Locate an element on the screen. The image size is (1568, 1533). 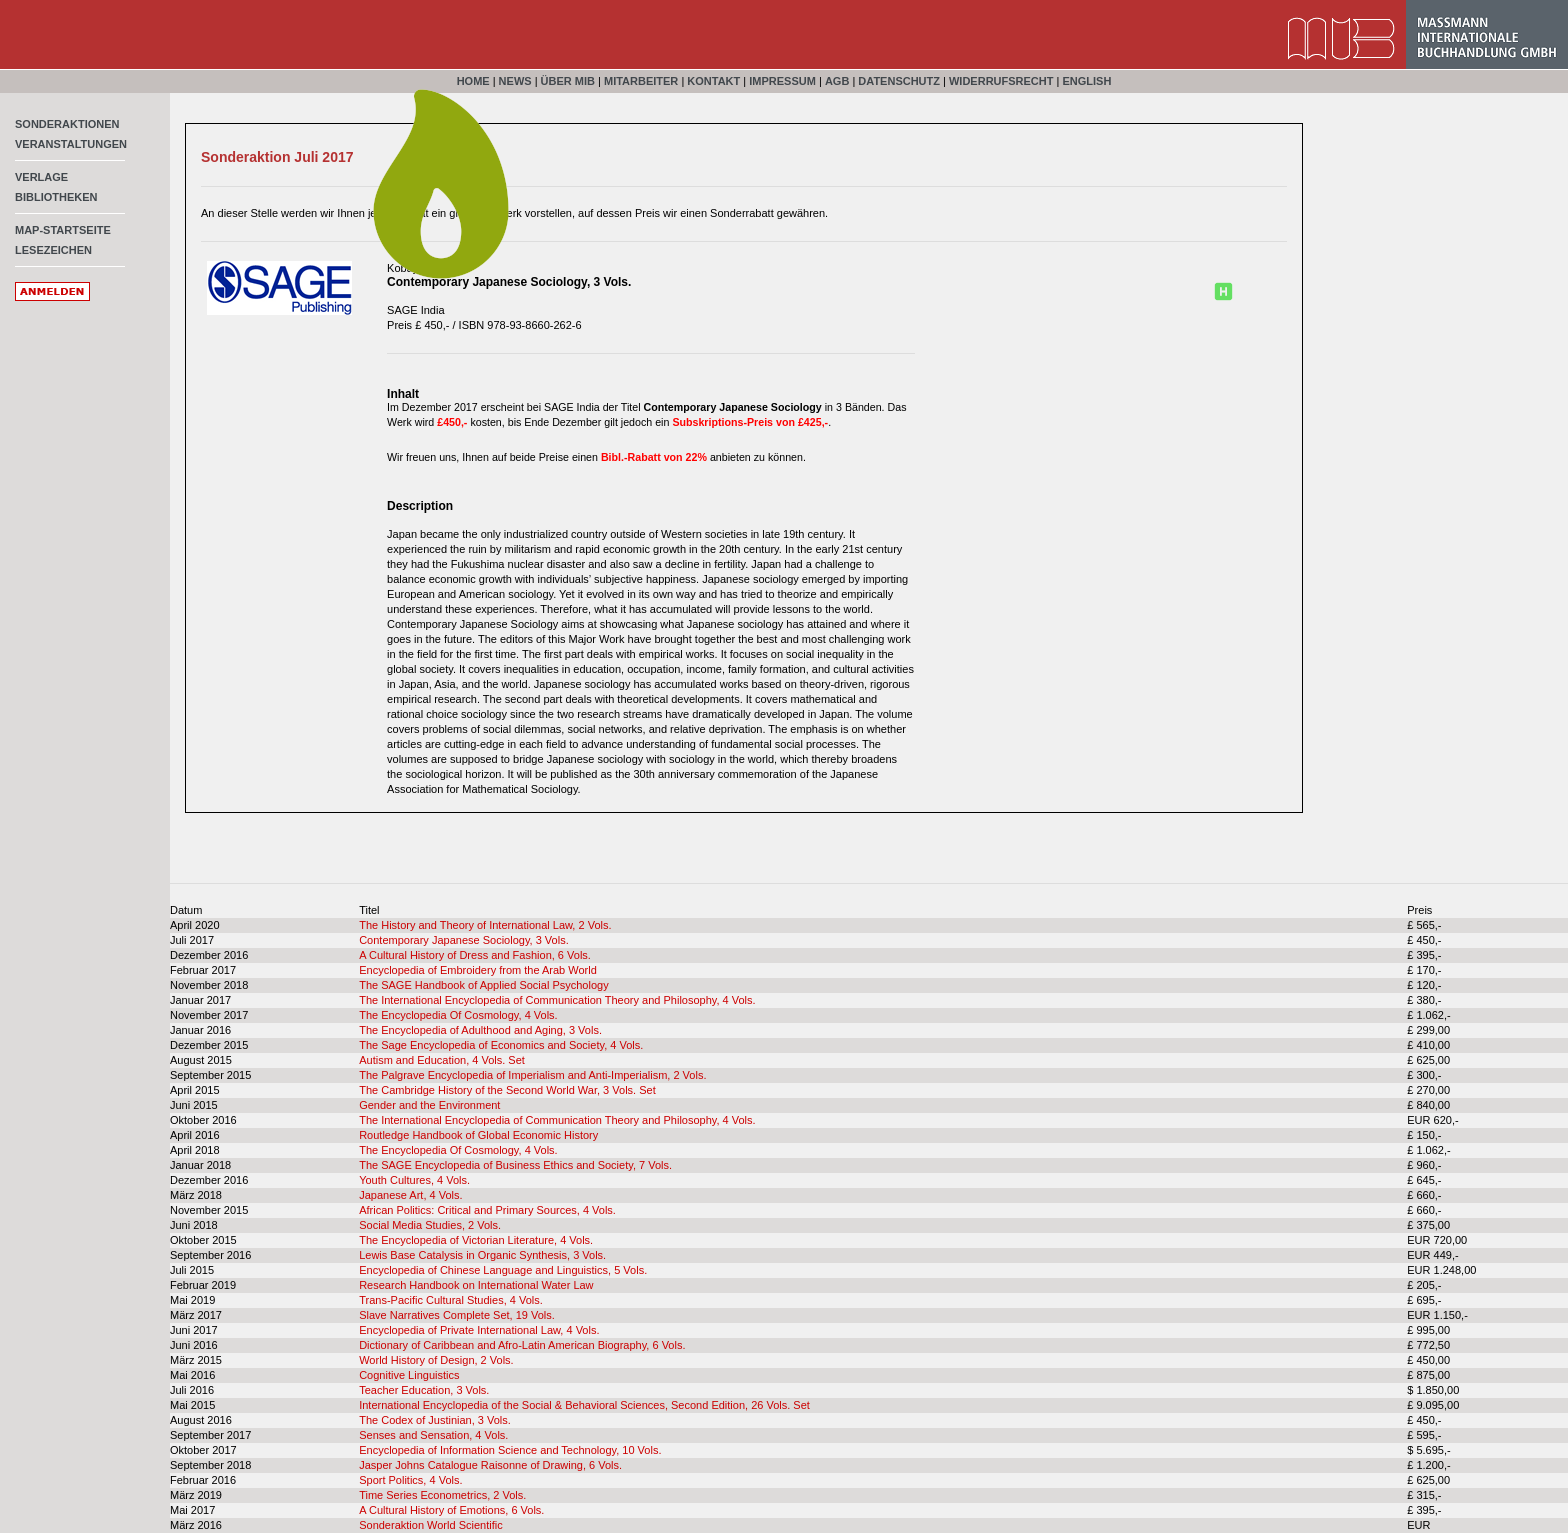
indicates a helipad or helicopter landing zone is located at coordinates (1223, 291).